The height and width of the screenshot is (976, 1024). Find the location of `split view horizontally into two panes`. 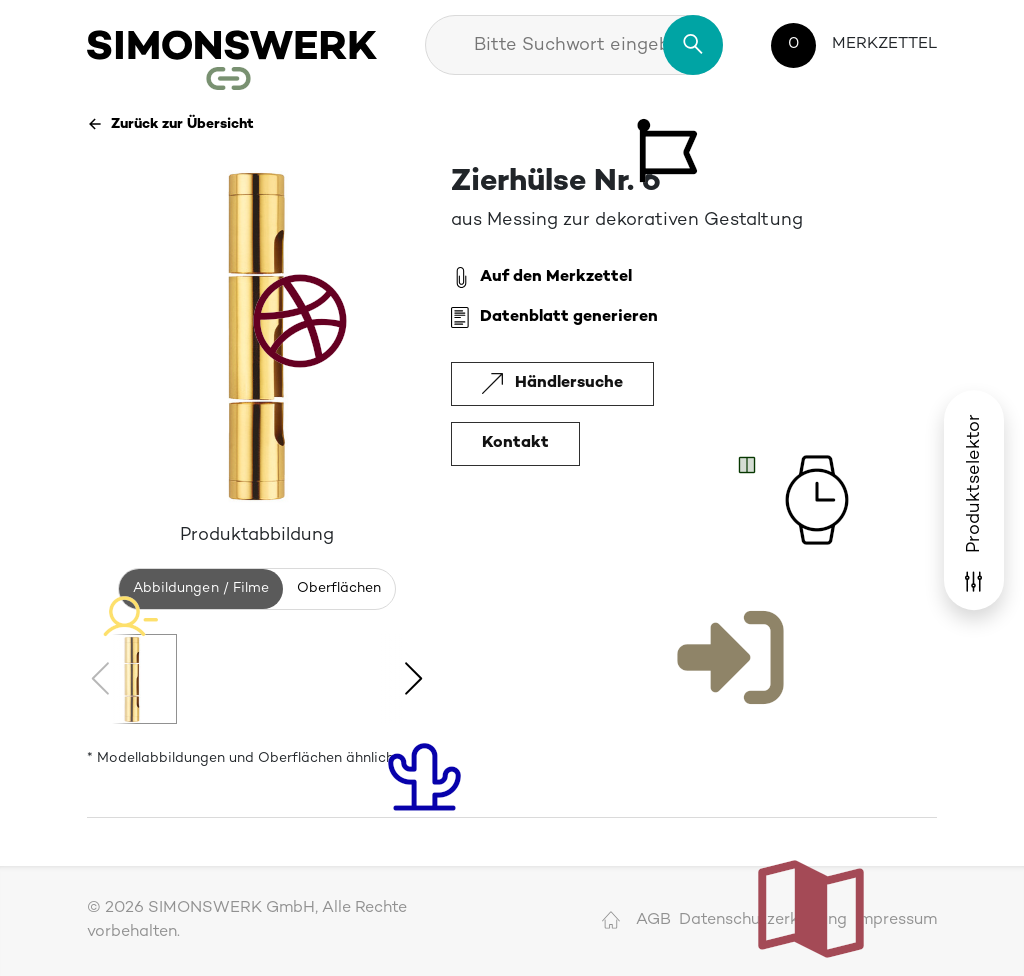

split view horizontally into two panes is located at coordinates (747, 465).